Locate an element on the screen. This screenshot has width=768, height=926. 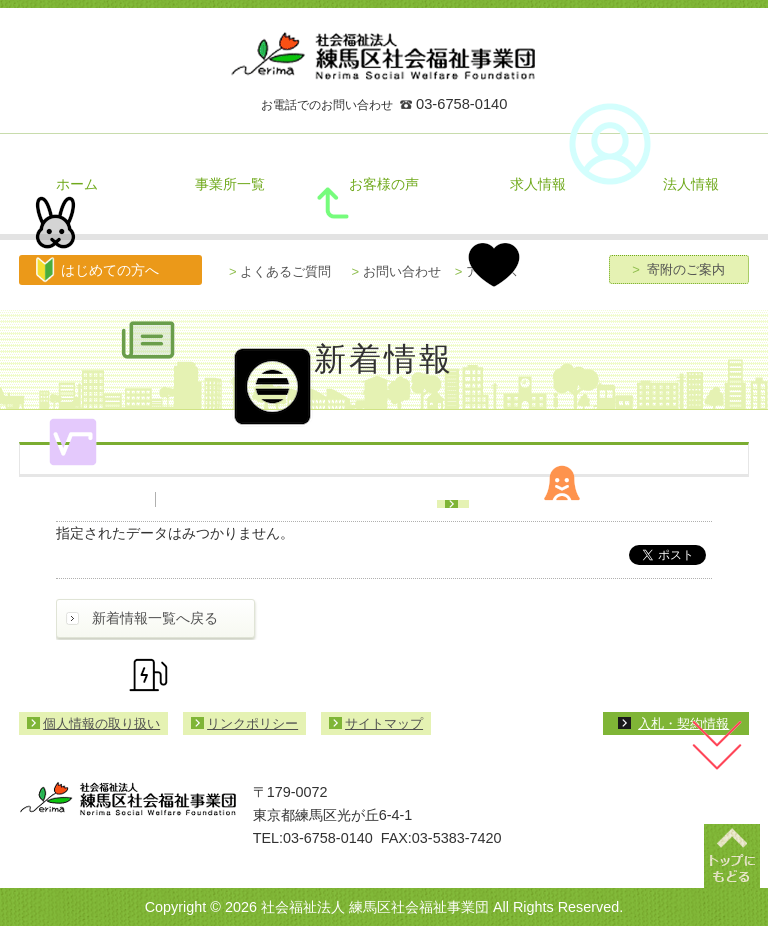
find nearby electric vehicle charging stations is located at coordinates (147, 675).